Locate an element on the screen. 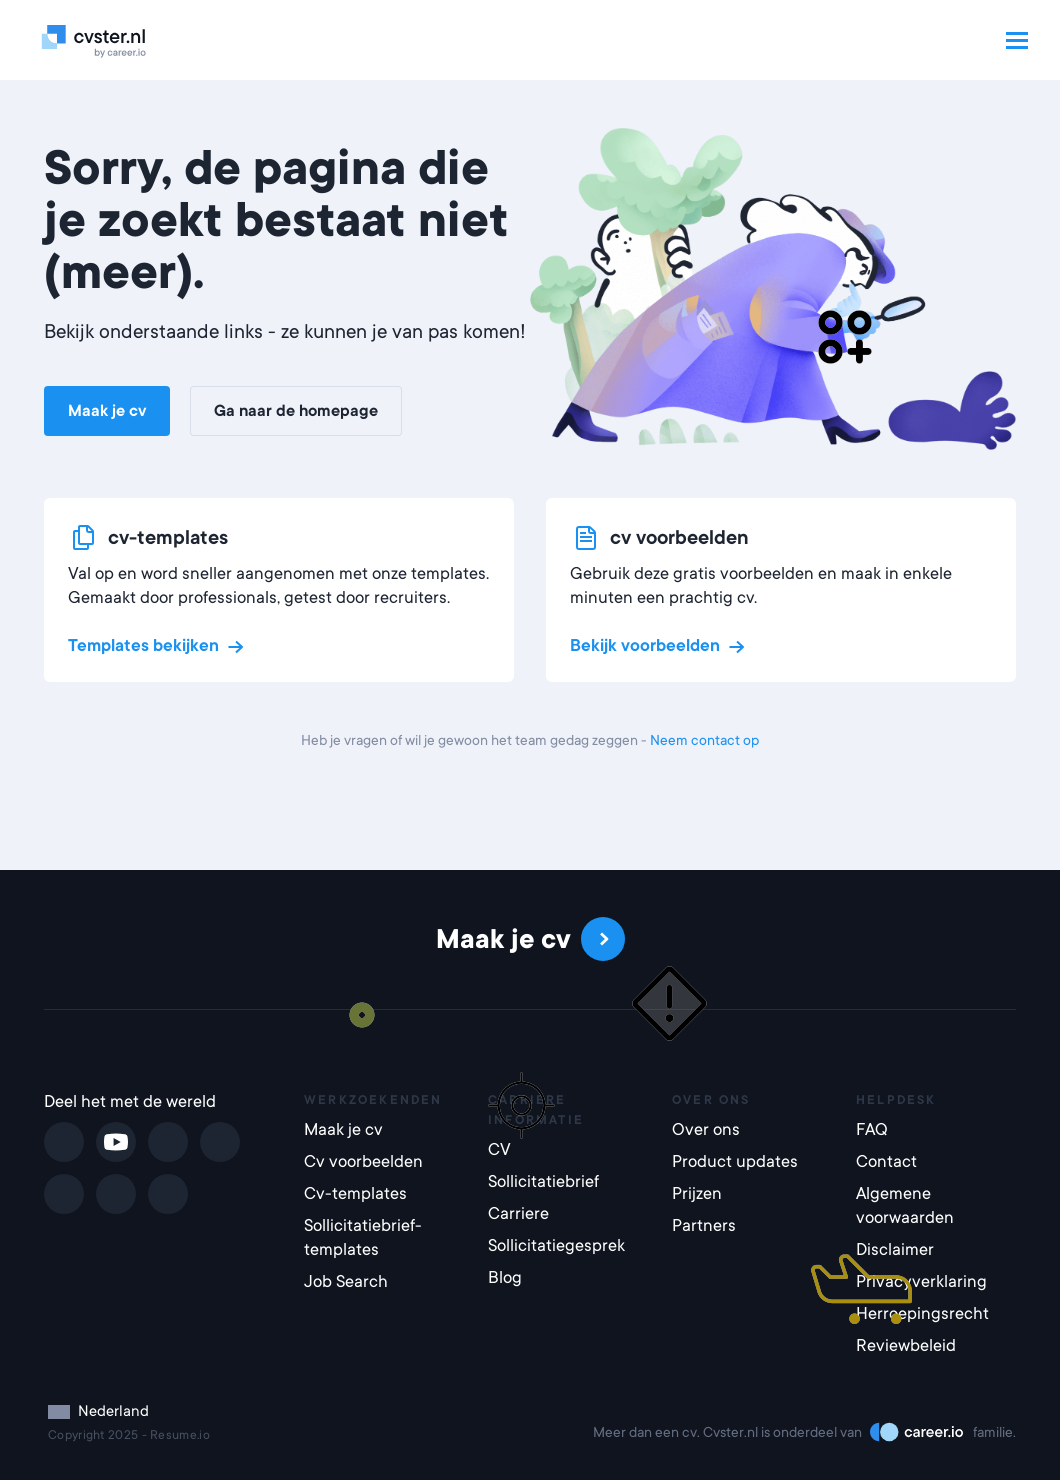  add a new item to a collection or group is located at coordinates (845, 337).